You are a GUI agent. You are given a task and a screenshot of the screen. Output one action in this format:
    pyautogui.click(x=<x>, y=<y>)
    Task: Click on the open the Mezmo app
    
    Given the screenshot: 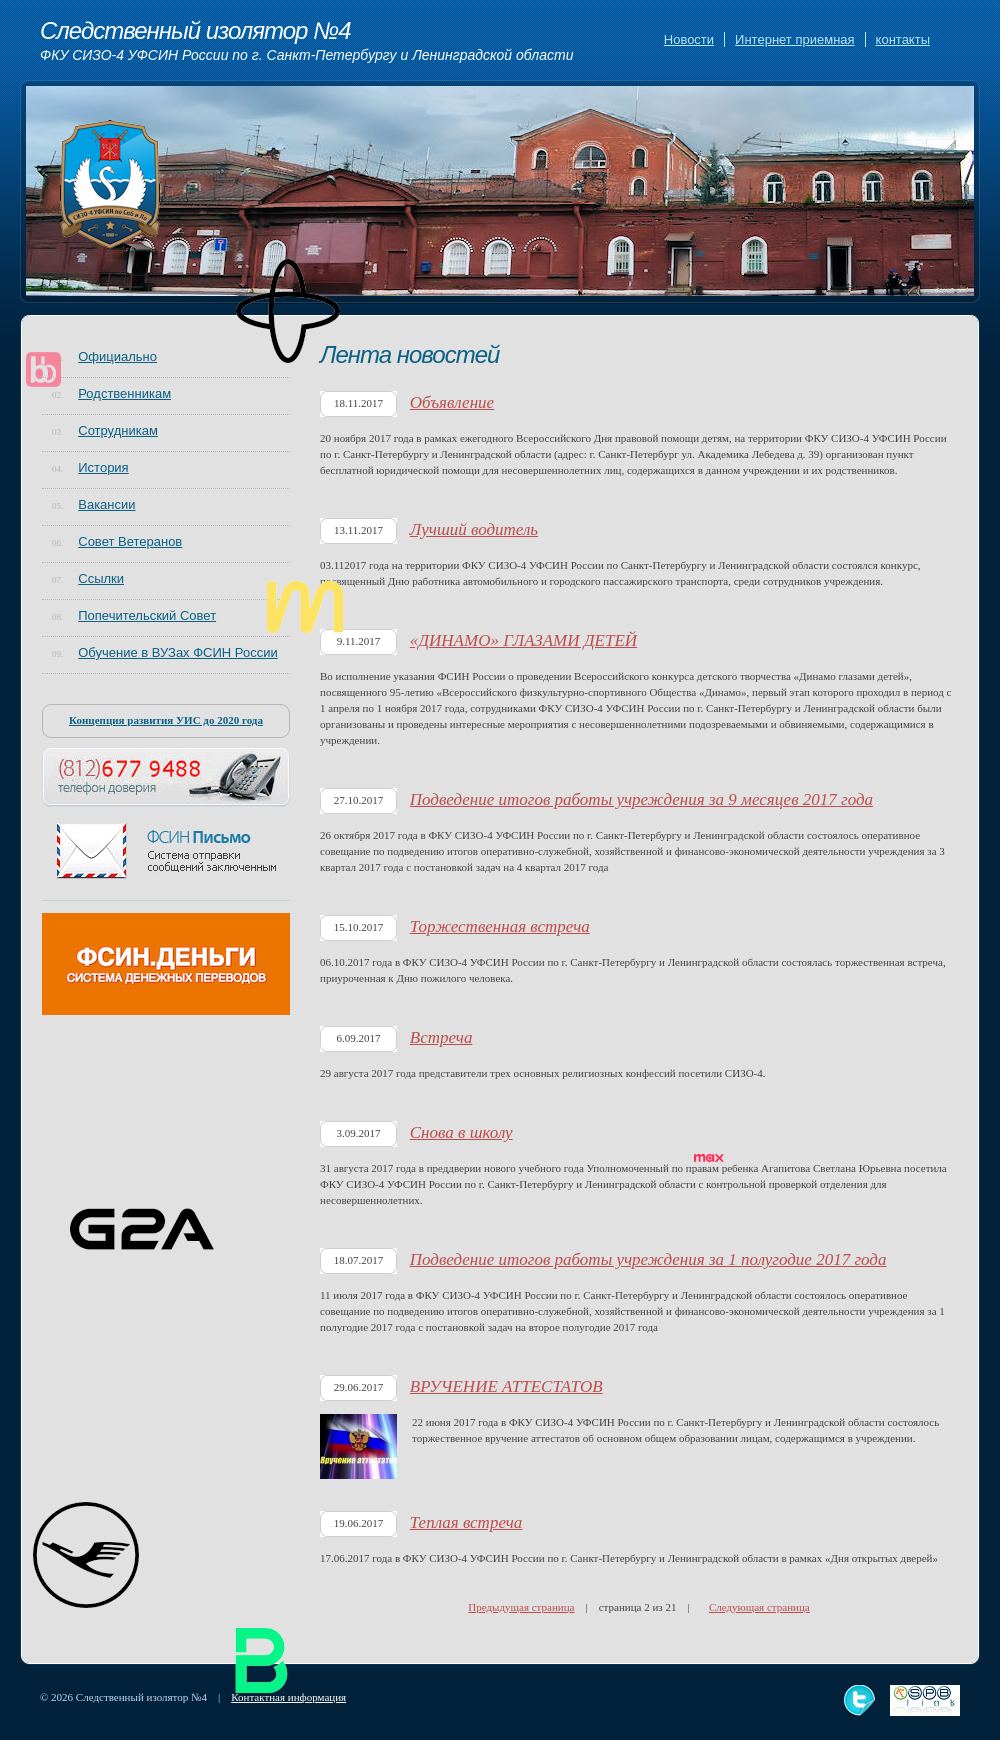 What is the action you would take?
    pyautogui.click(x=305, y=607)
    